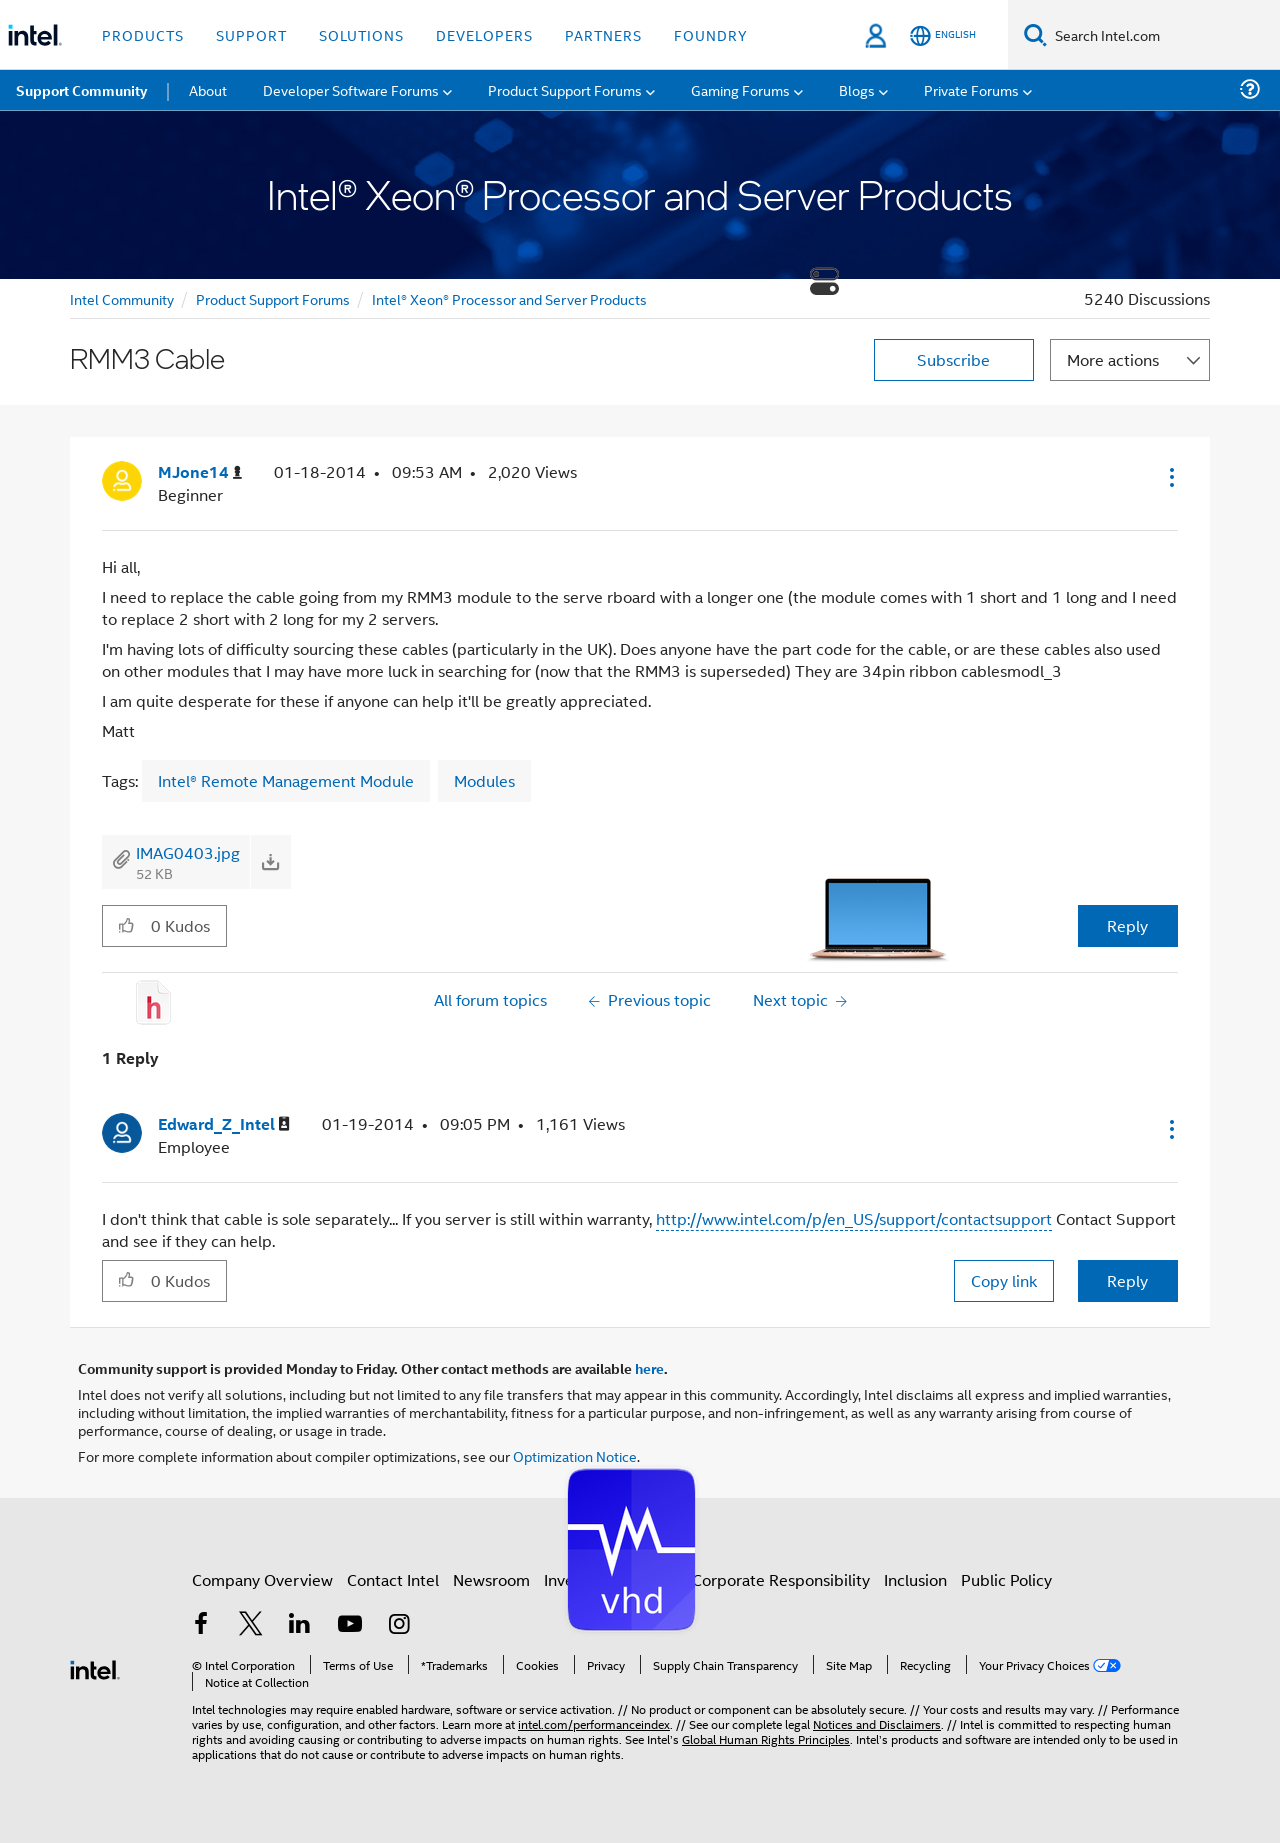 Image resolution: width=1280 pixels, height=1843 pixels. Describe the element at coordinates (878, 908) in the screenshot. I see `represents this macbook air in system settings` at that location.